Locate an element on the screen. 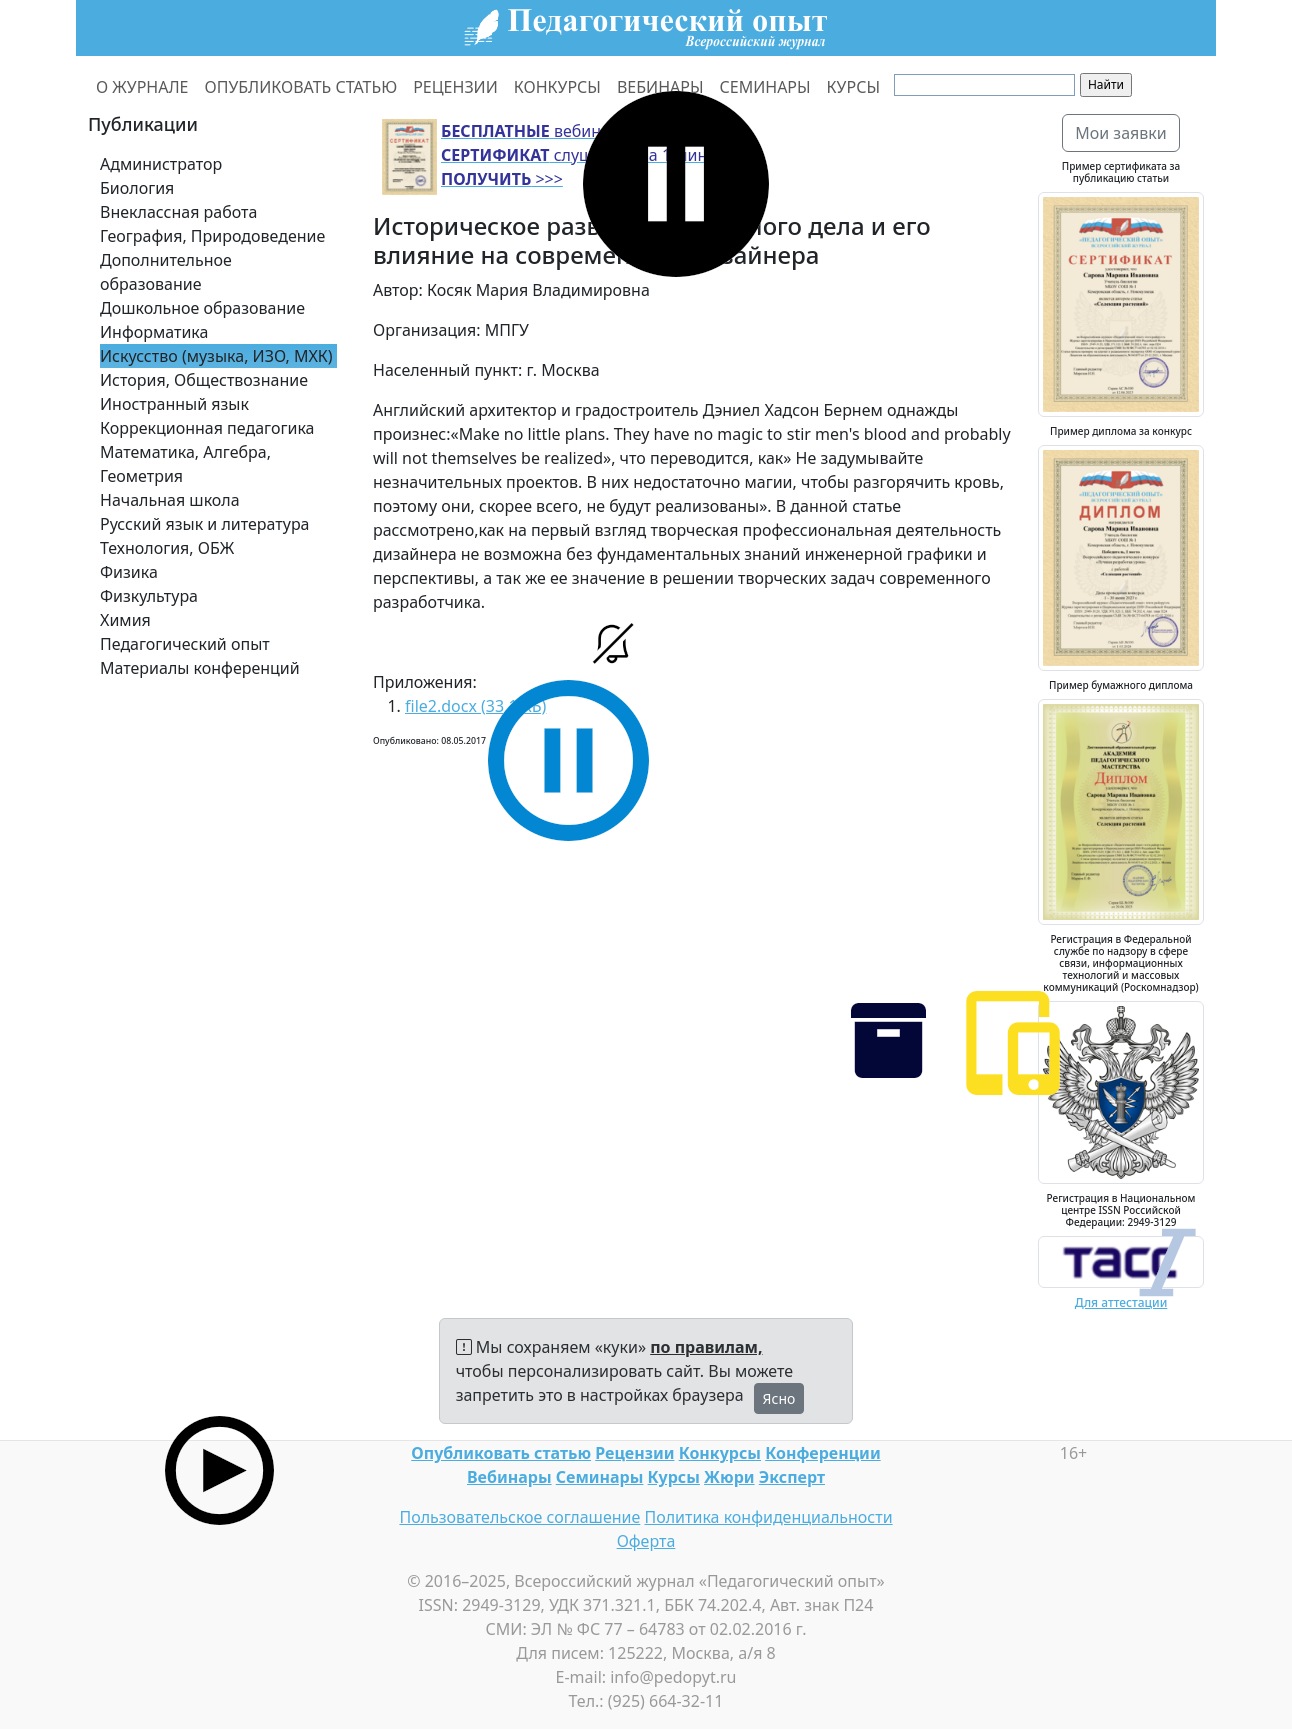 The height and width of the screenshot is (1729, 1292). play media or video content is located at coordinates (219, 1470).